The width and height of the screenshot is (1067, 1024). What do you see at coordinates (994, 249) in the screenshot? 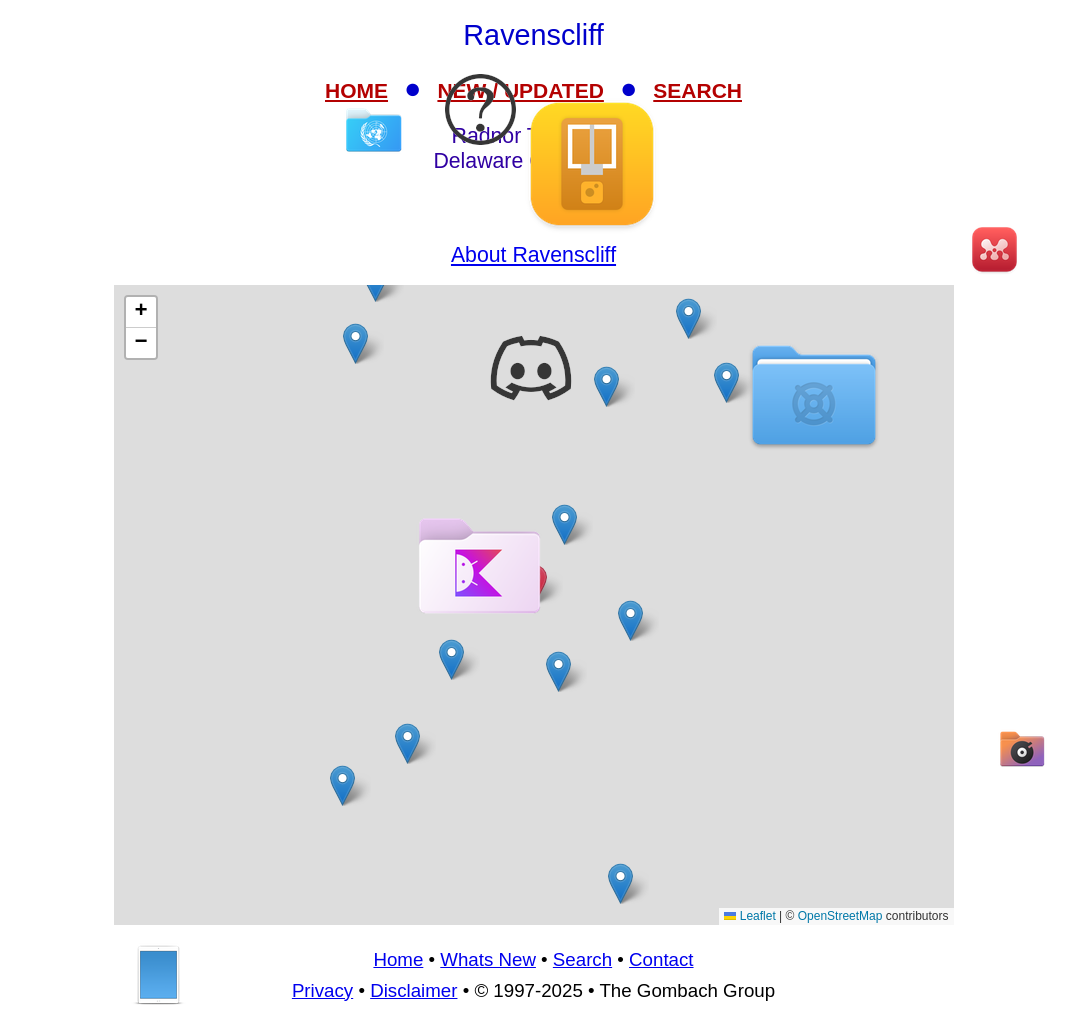
I see `open mendeley desktop reference manager` at bounding box center [994, 249].